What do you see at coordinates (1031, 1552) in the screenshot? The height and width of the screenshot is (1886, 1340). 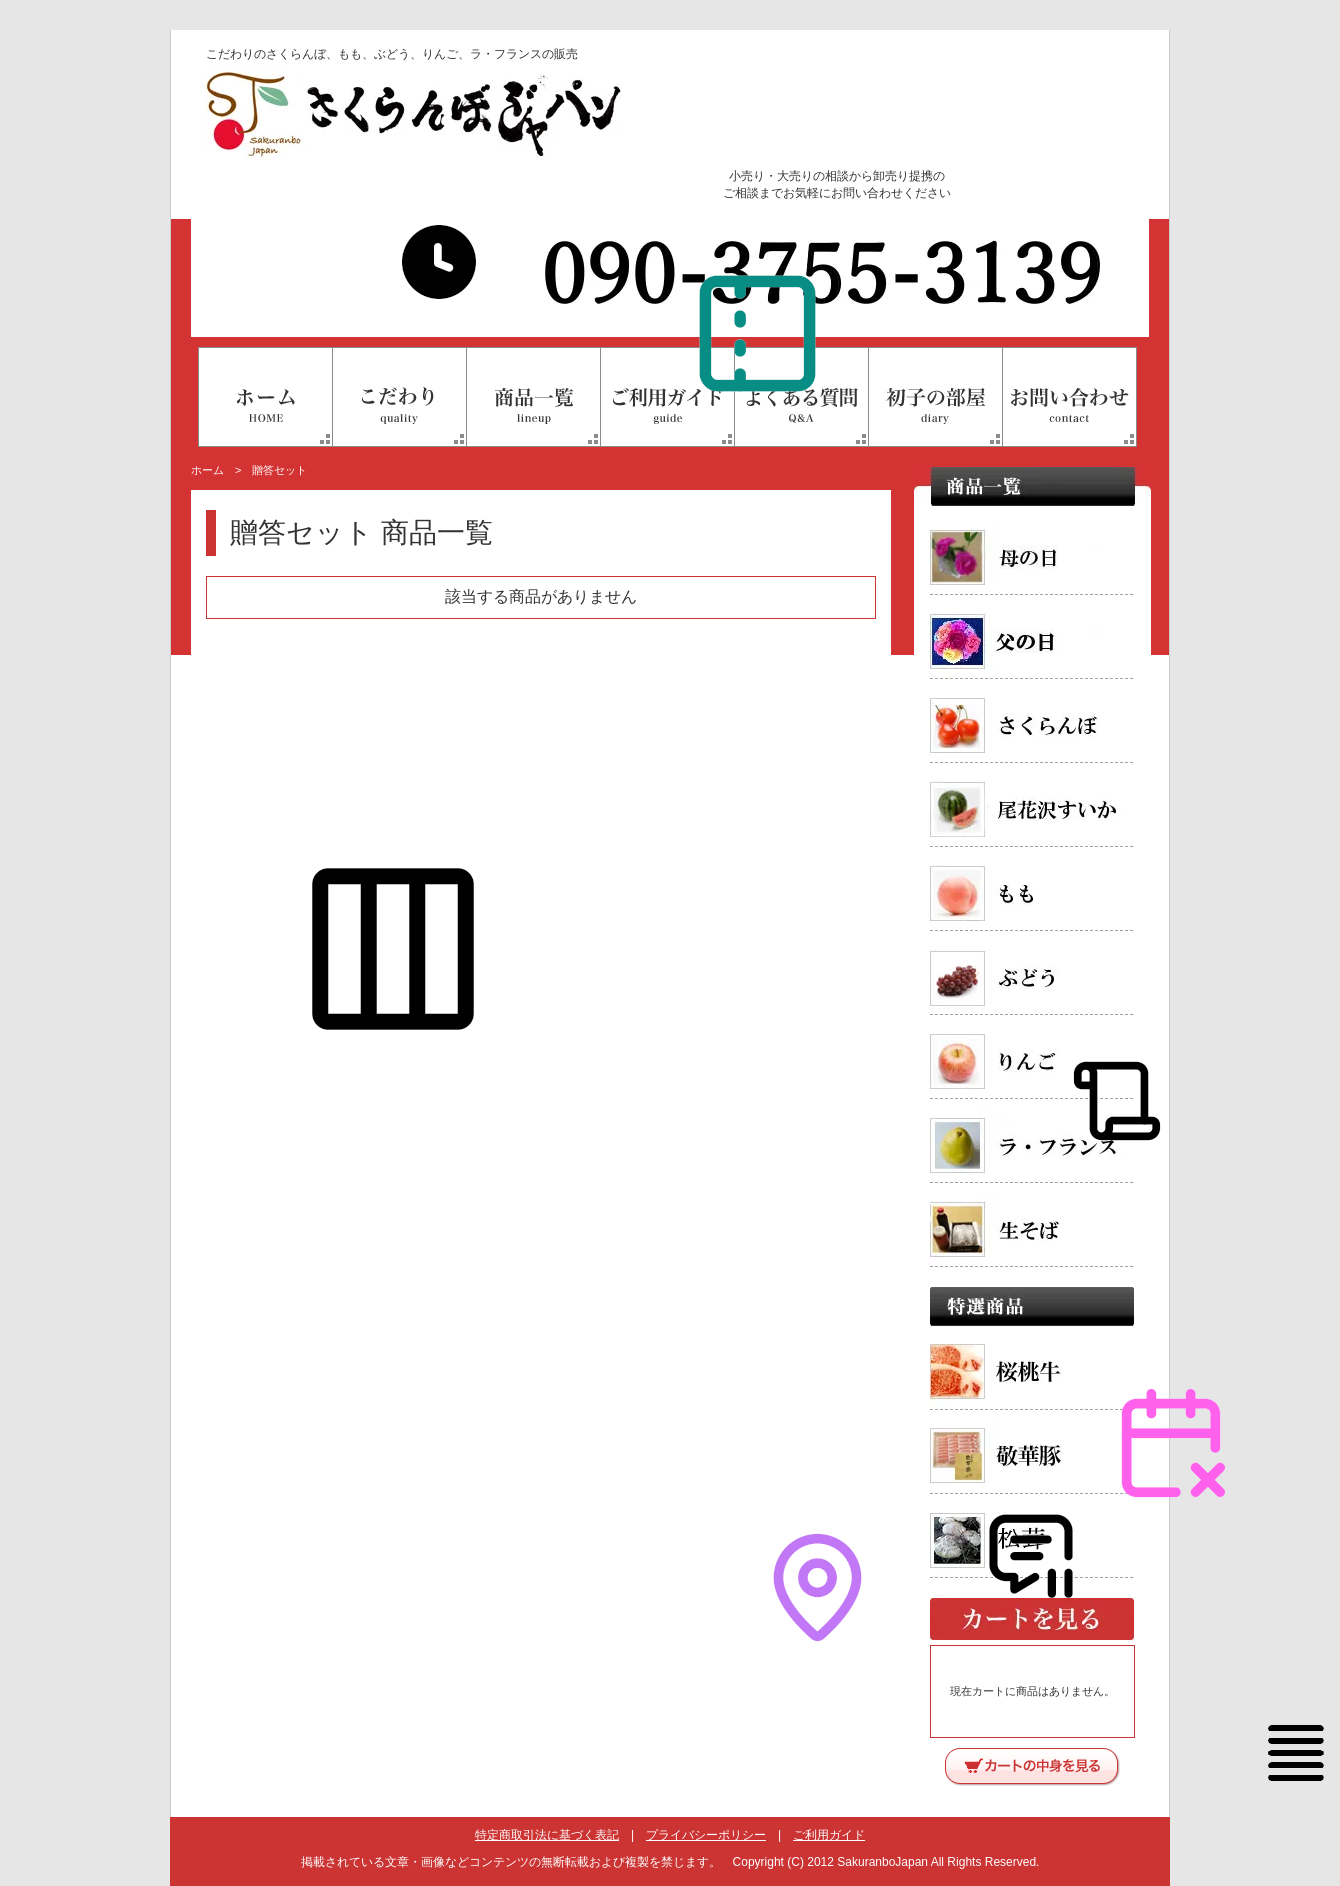 I see `pause message notifications` at bounding box center [1031, 1552].